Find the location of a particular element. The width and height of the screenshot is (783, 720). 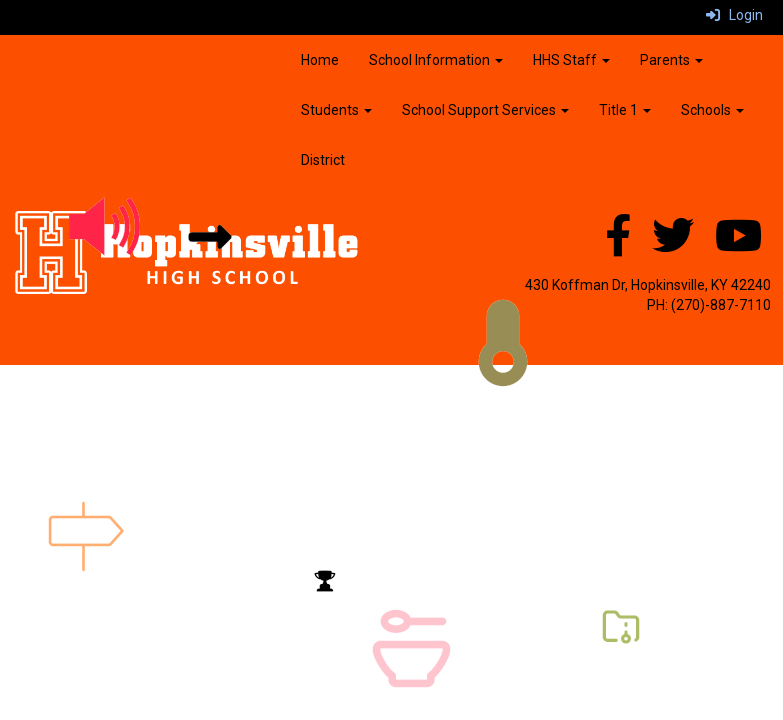

view achievements or awards is located at coordinates (325, 581).